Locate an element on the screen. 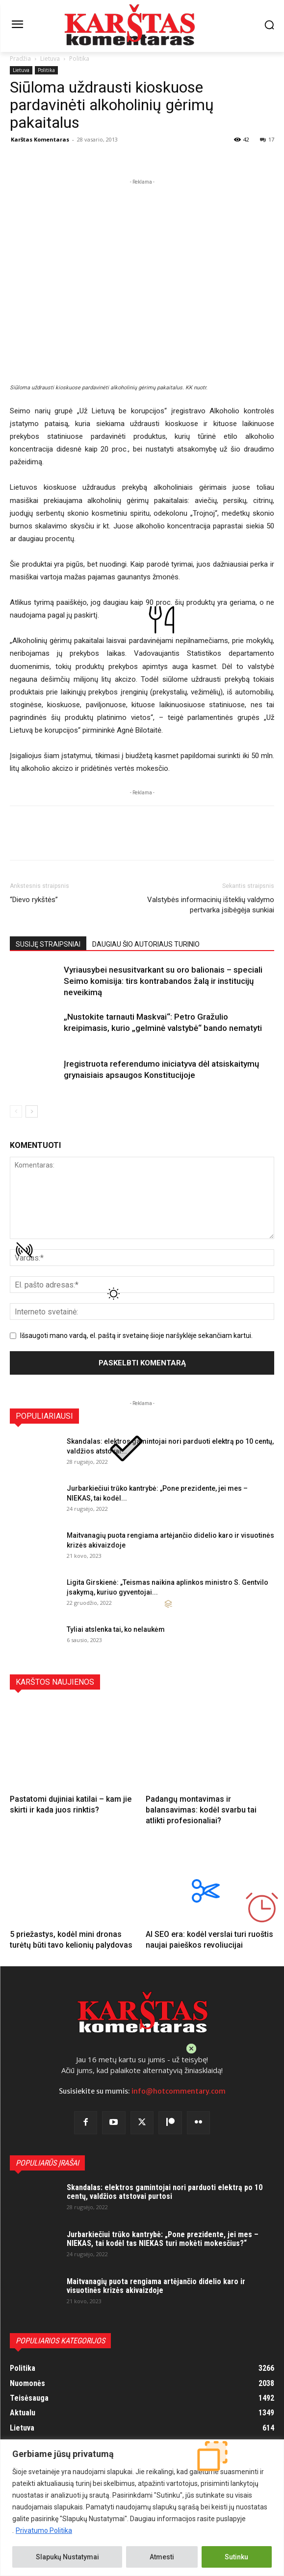 The height and width of the screenshot is (2576, 284). no signal or connection unavailable is located at coordinates (24, 1250).